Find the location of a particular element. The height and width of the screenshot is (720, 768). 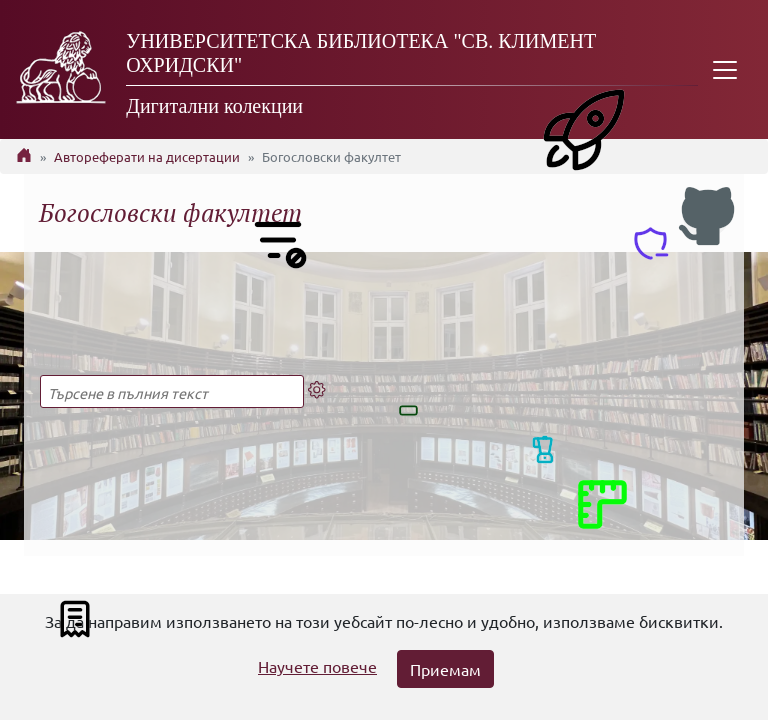

view GitHub profile or repository is located at coordinates (708, 216).